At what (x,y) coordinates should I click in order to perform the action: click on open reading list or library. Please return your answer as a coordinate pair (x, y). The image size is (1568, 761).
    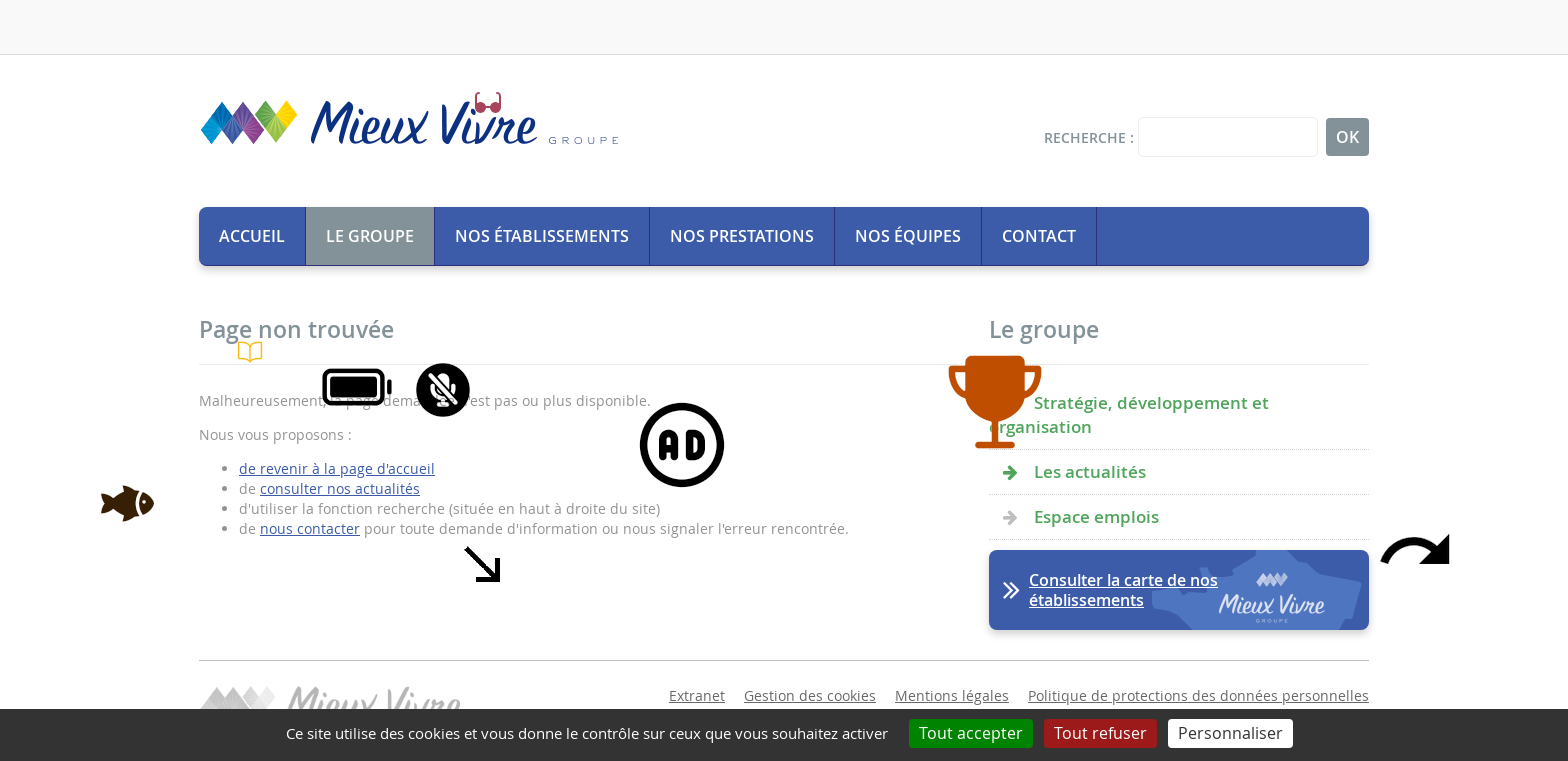
    Looking at the image, I should click on (250, 352).